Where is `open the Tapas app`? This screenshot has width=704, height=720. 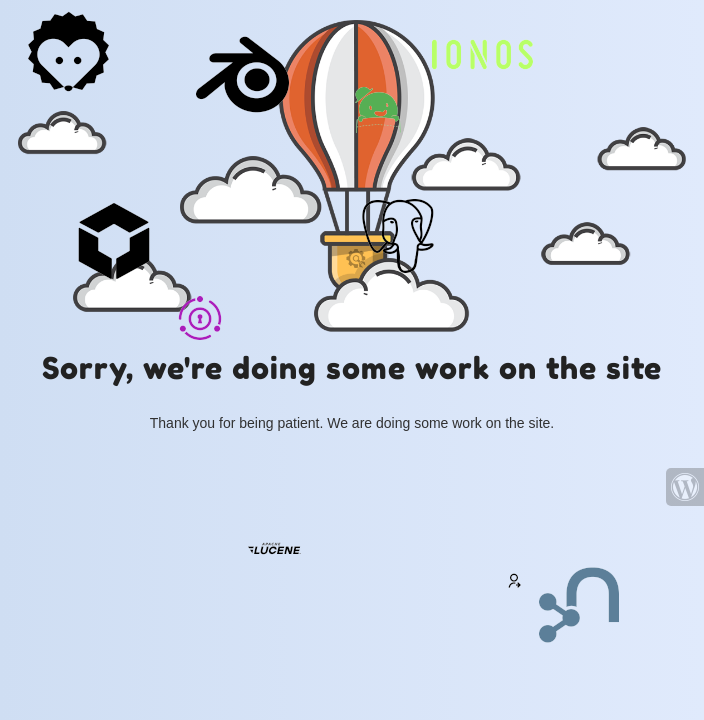 open the Tapas app is located at coordinates (378, 110).